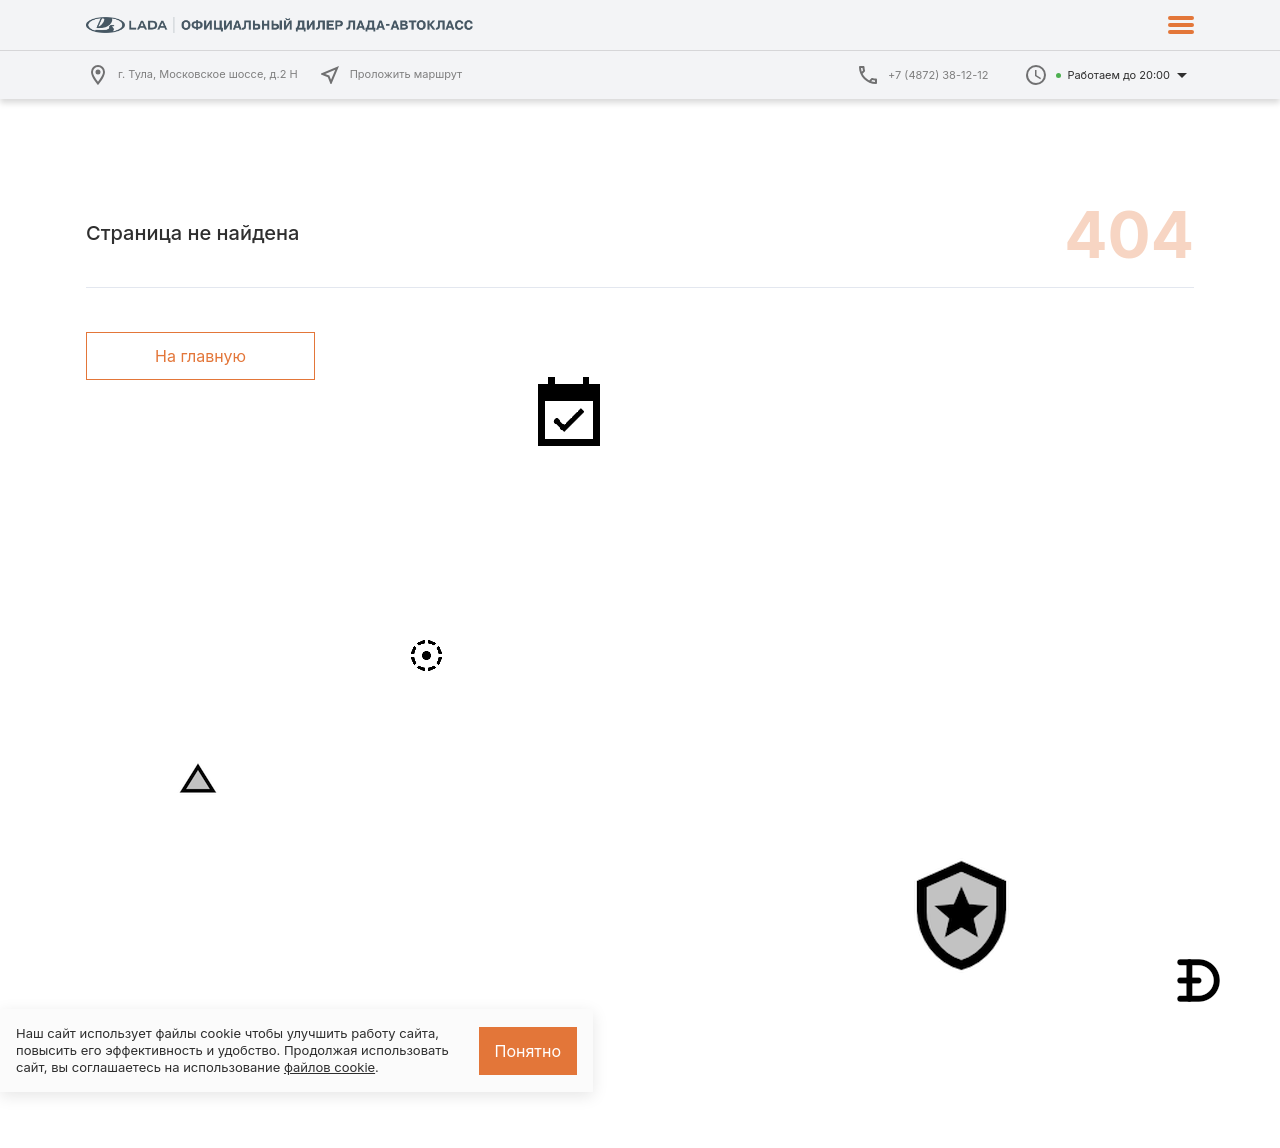  Describe the element at coordinates (1198, 980) in the screenshot. I see `view dogecoin balance or wallet` at that location.